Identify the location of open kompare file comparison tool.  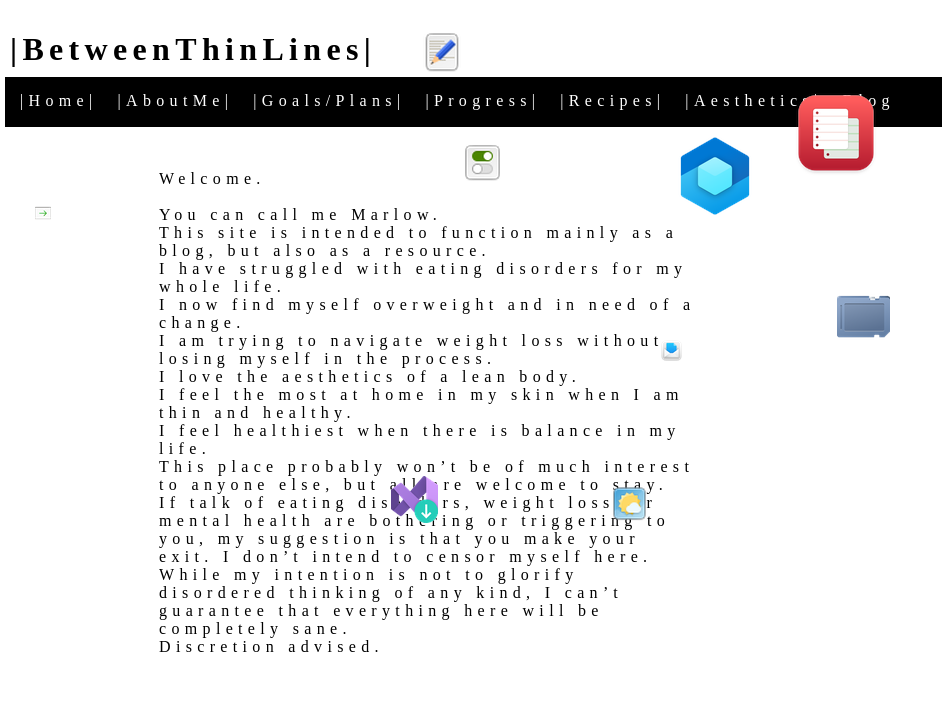
(836, 133).